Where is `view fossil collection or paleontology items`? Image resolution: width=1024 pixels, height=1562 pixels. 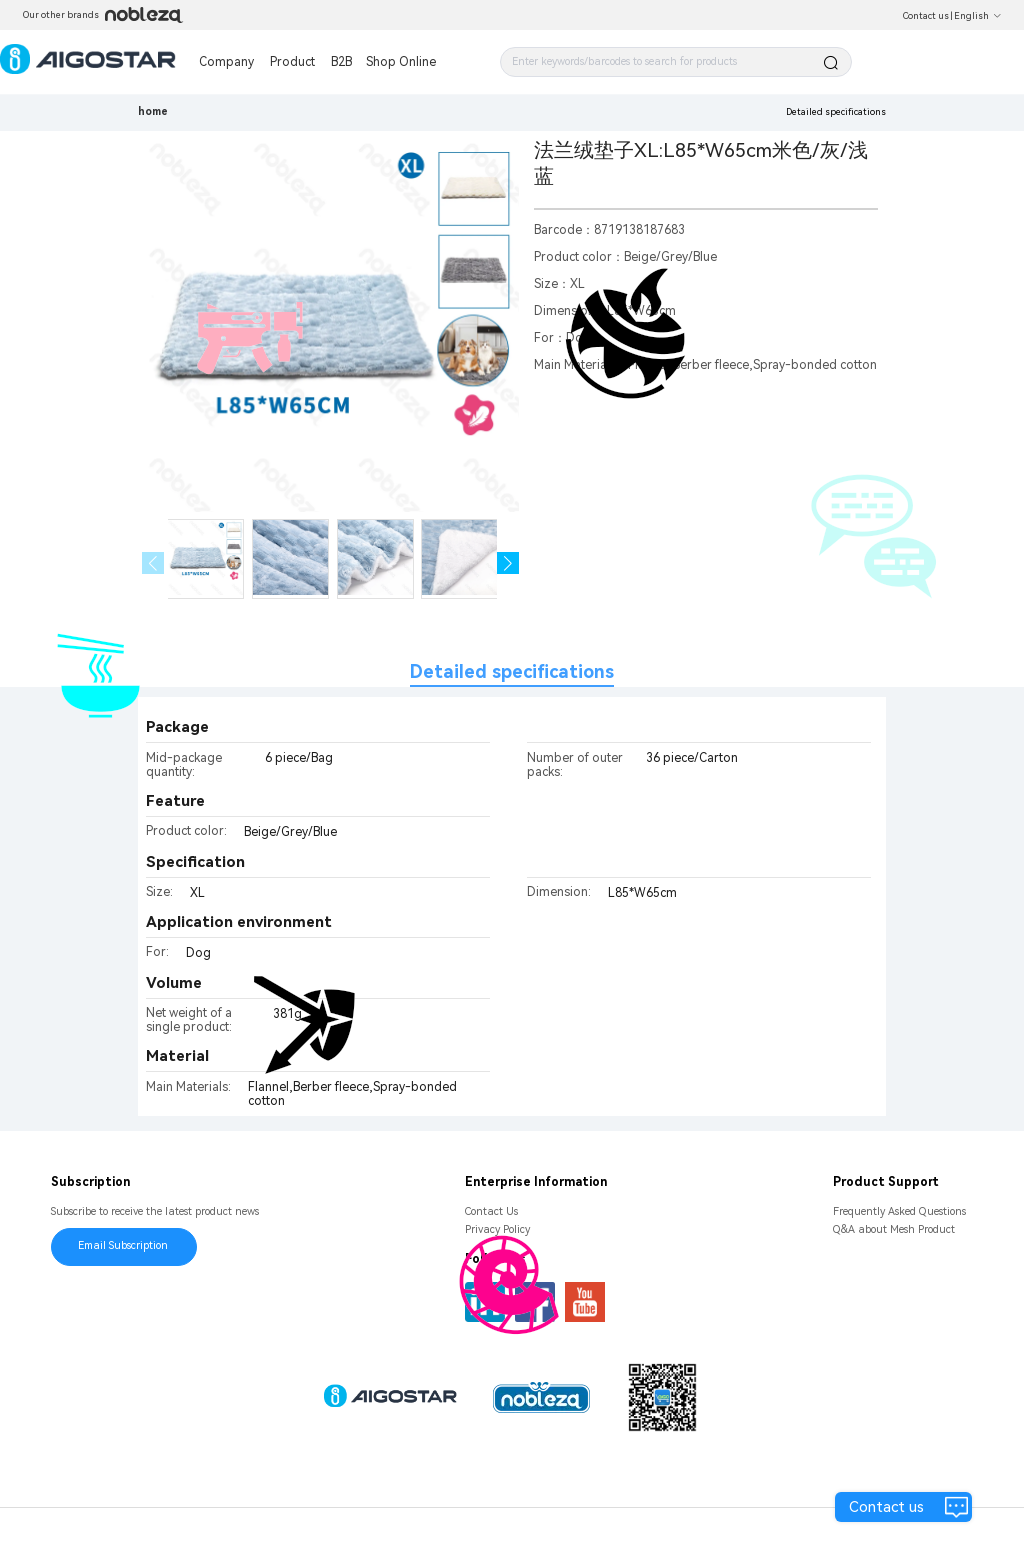
view fossil collection or paleontology items is located at coordinates (509, 1285).